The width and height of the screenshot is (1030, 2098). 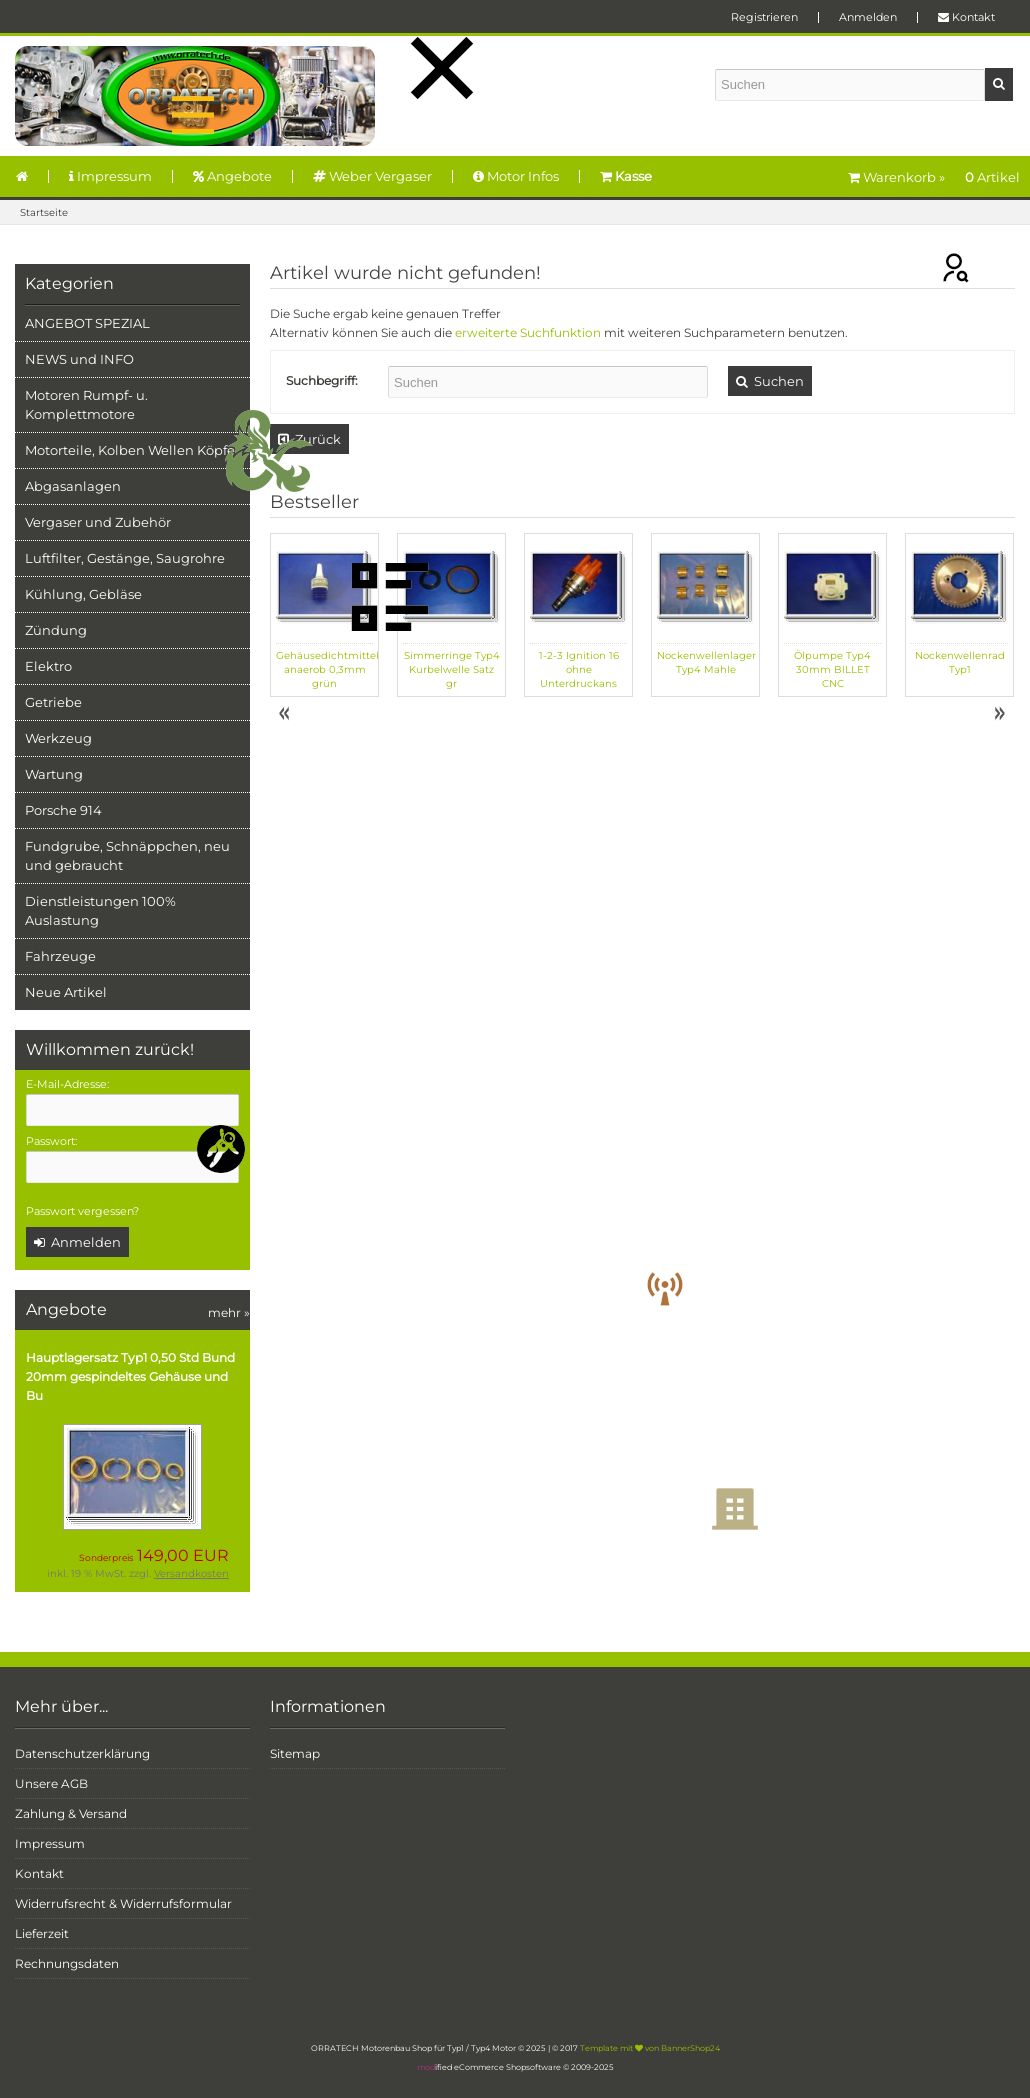 I want to click on view building or property details, so click(x=735, y=1509).